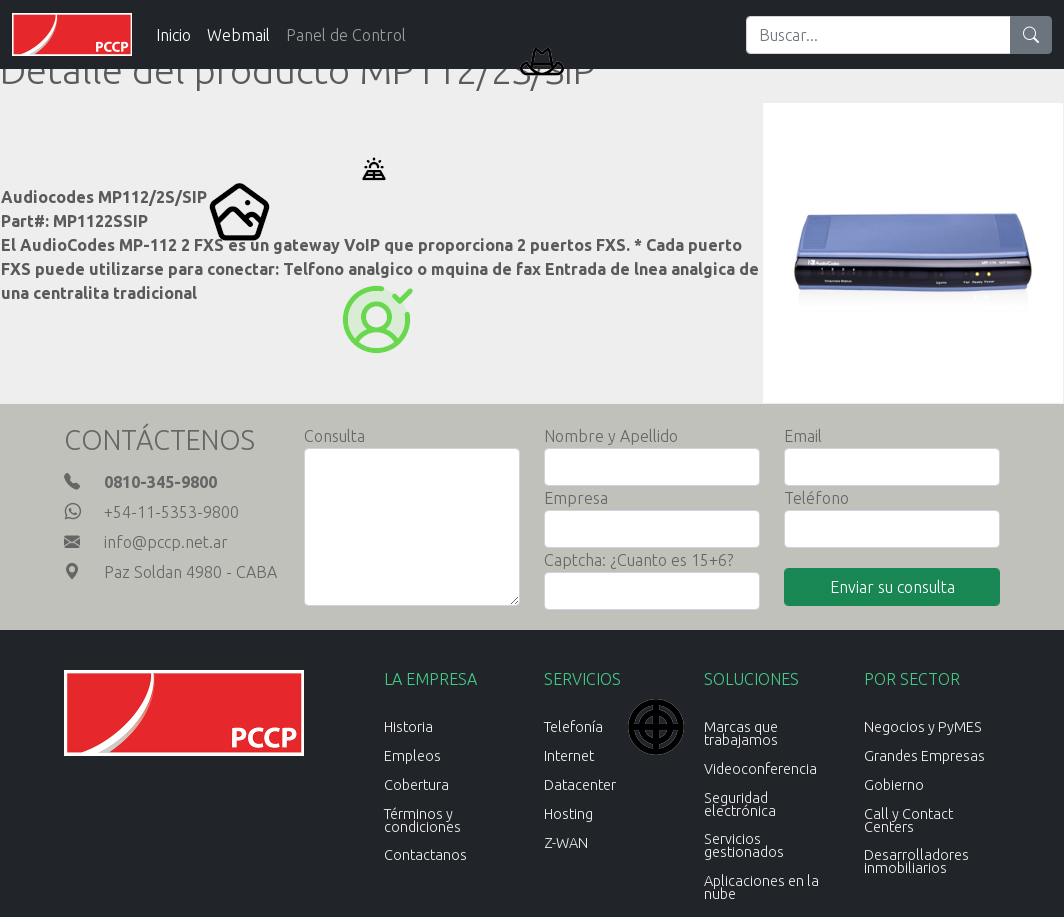  I want to click on view polar chart or radial data visualization, so click(656, 727).